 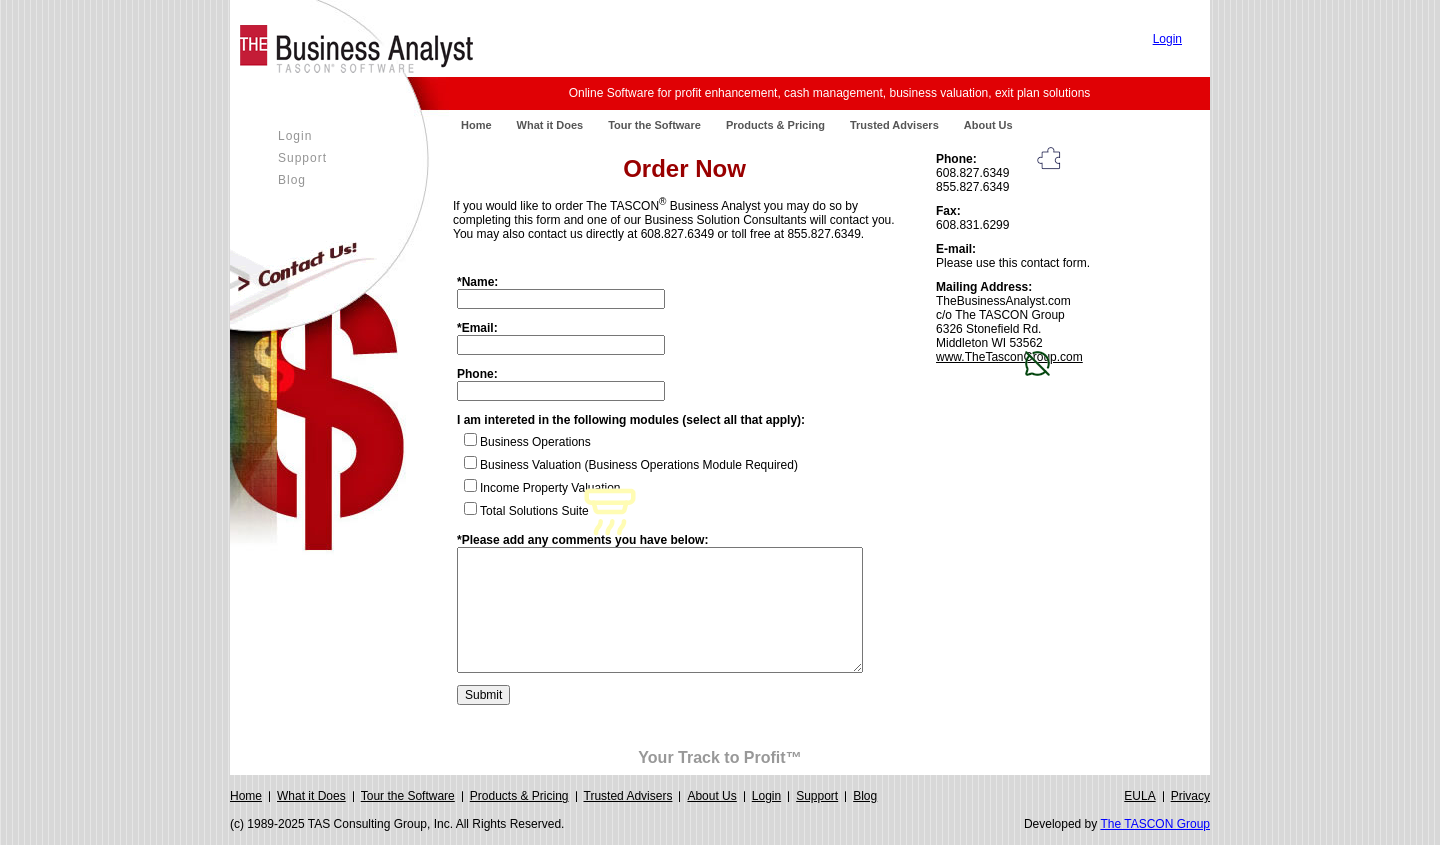 What do you see at coordinates (1037, 363) in the screenshot?
I see `mute or disable chat notifications` at bounding box center [1037, 363].